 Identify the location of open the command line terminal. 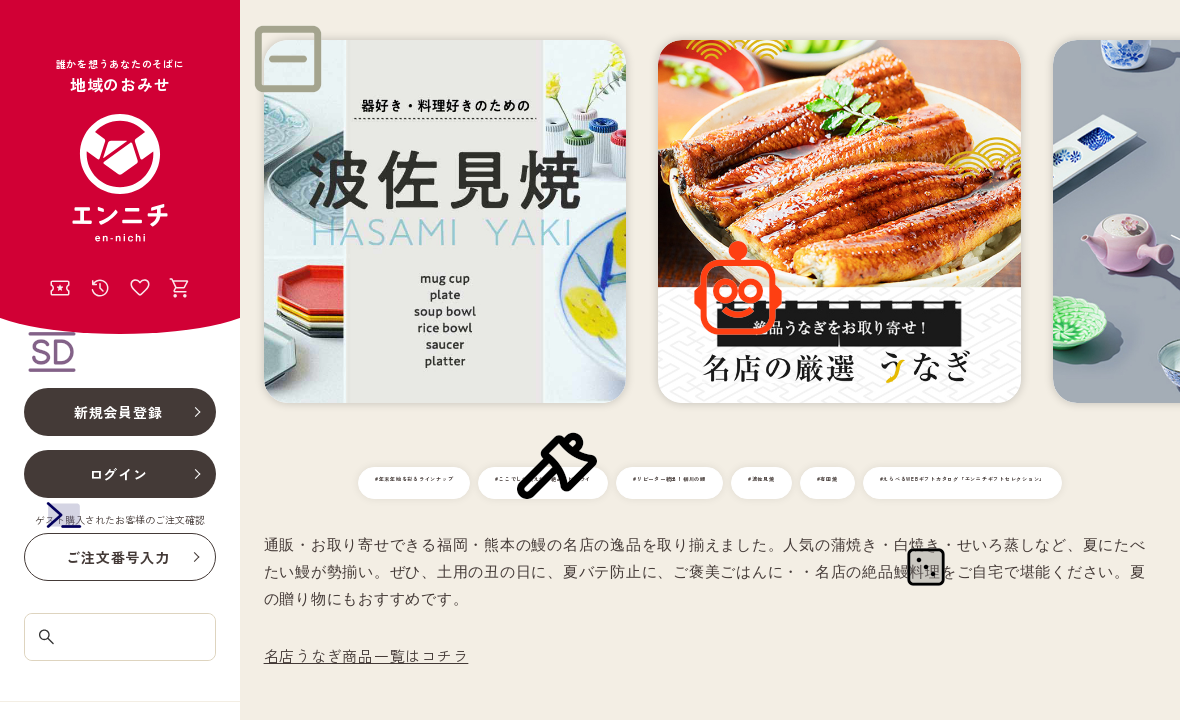
(64, 515).